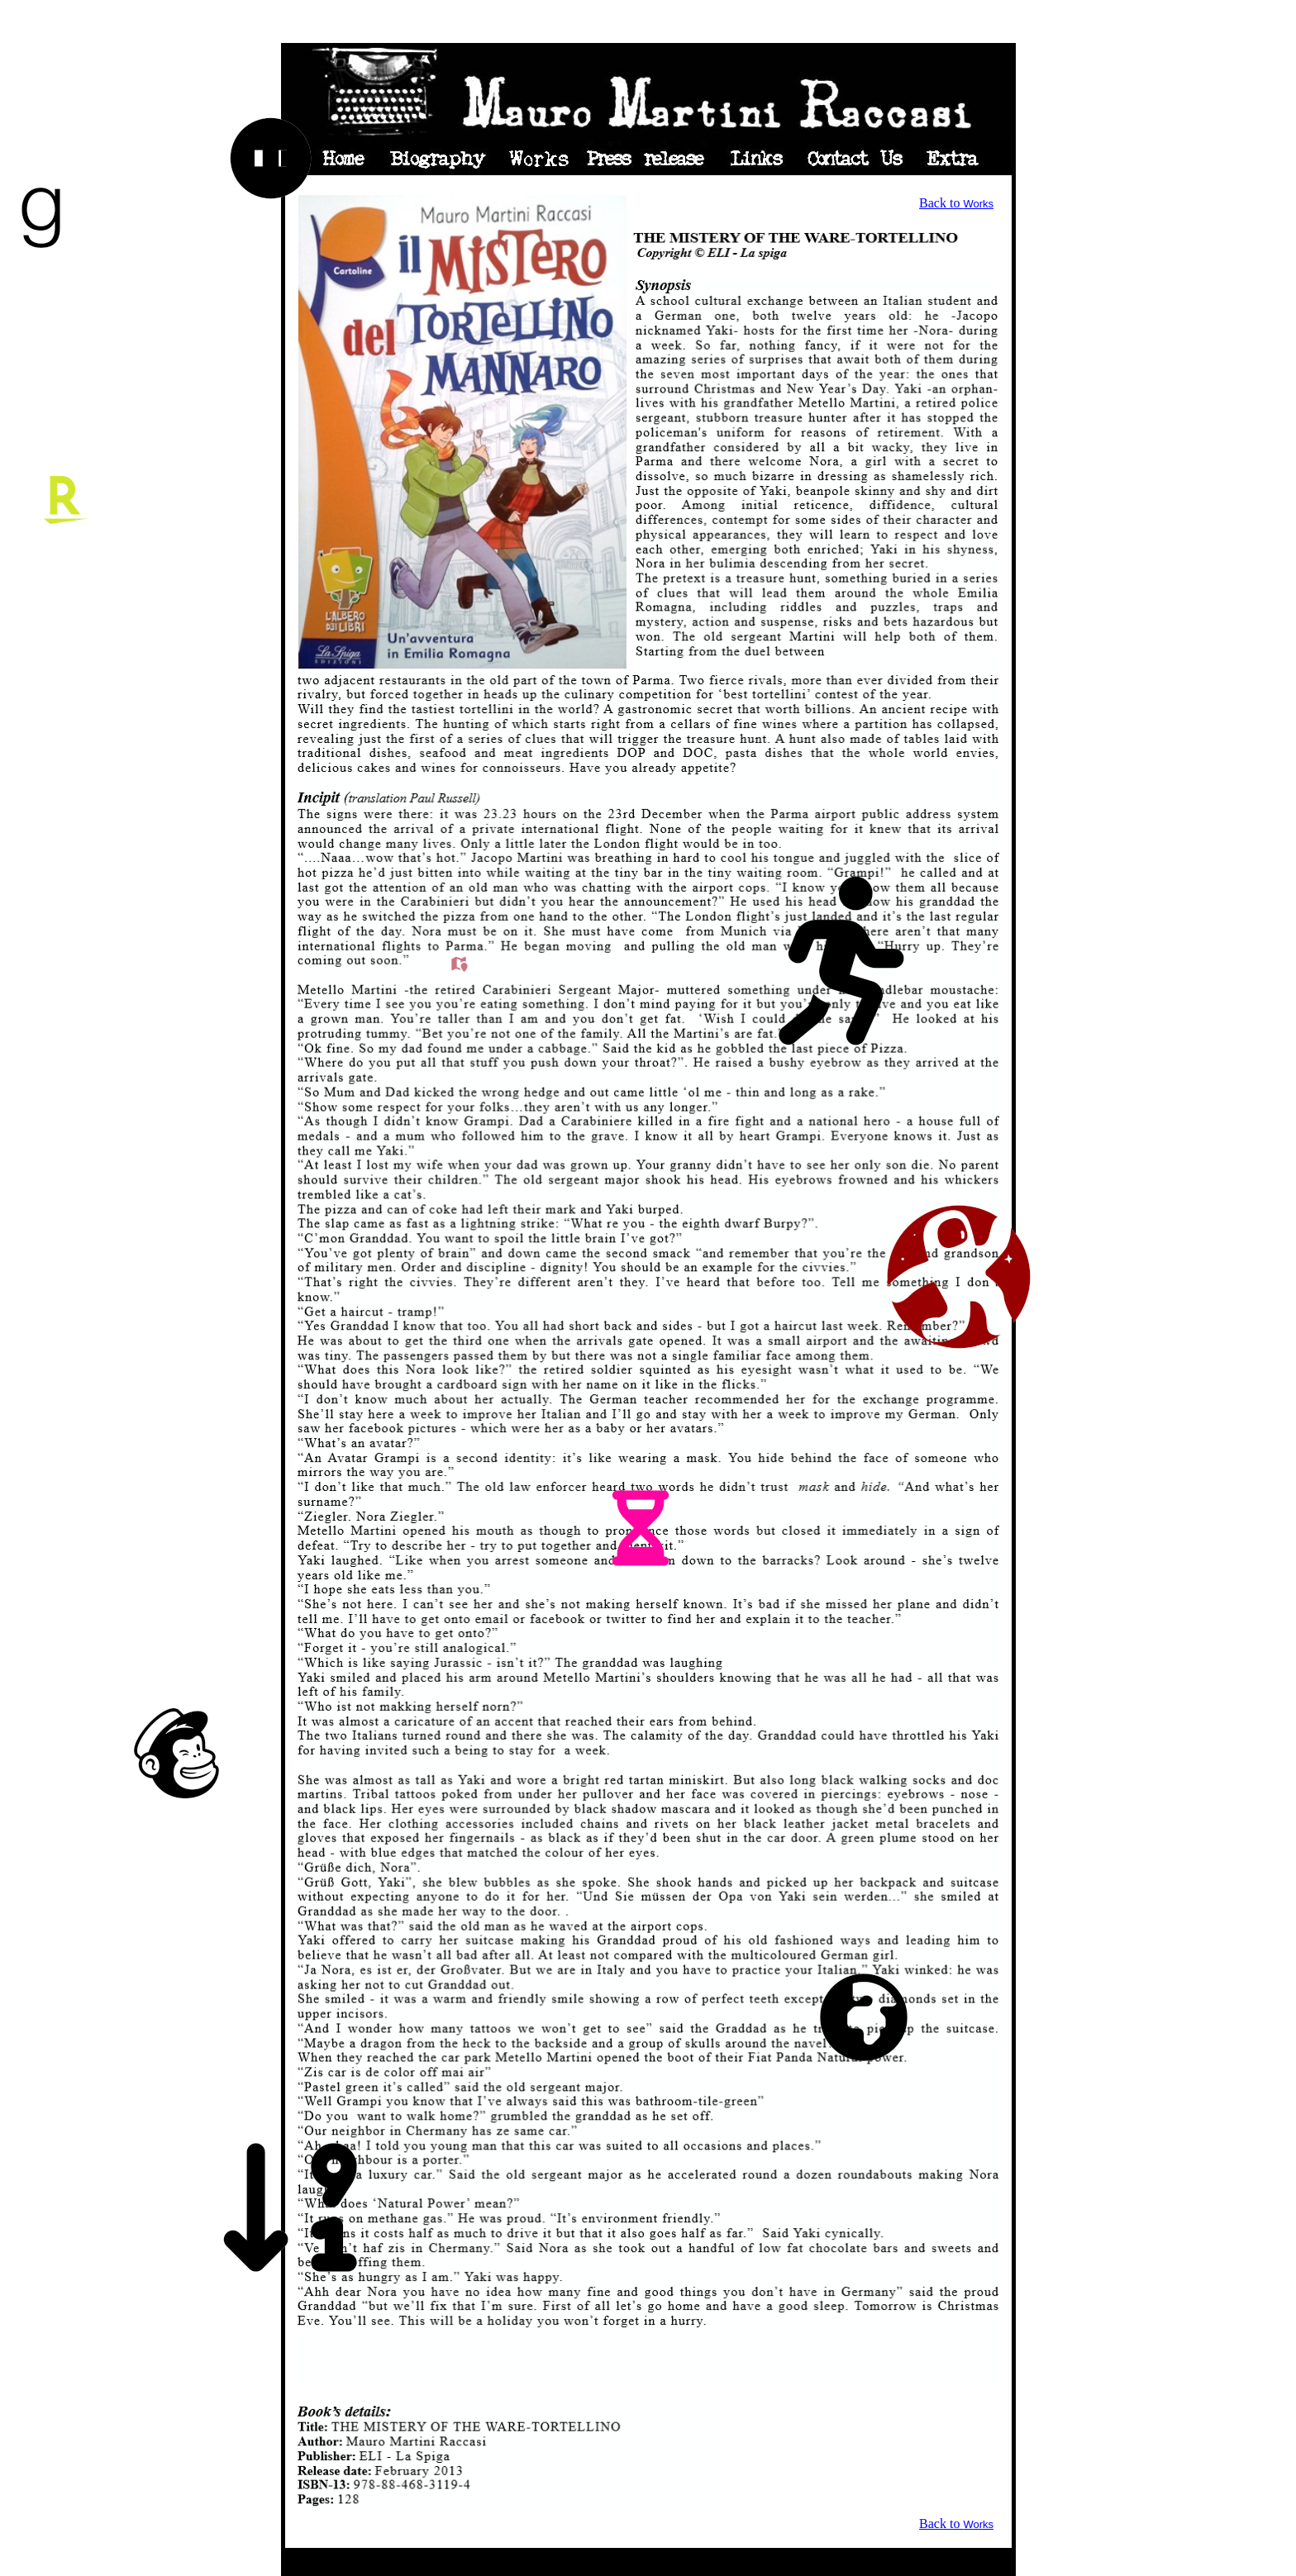 The width and height of the screenshot is (1296, 2576). I want to click on start a running or jogging workout, so click(846, 963).